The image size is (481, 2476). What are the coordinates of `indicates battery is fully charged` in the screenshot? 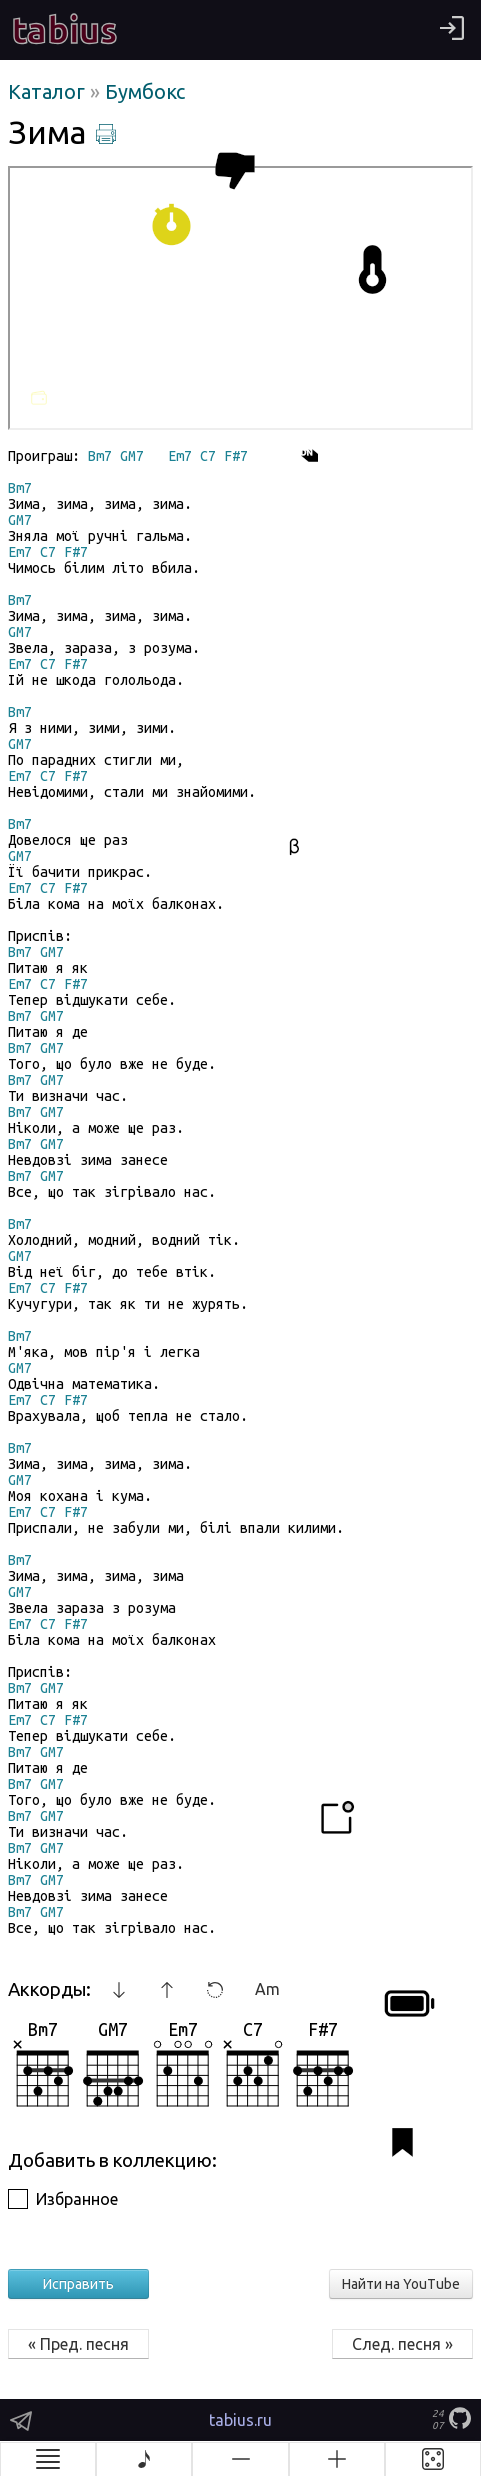 It's located at (409, 2003).